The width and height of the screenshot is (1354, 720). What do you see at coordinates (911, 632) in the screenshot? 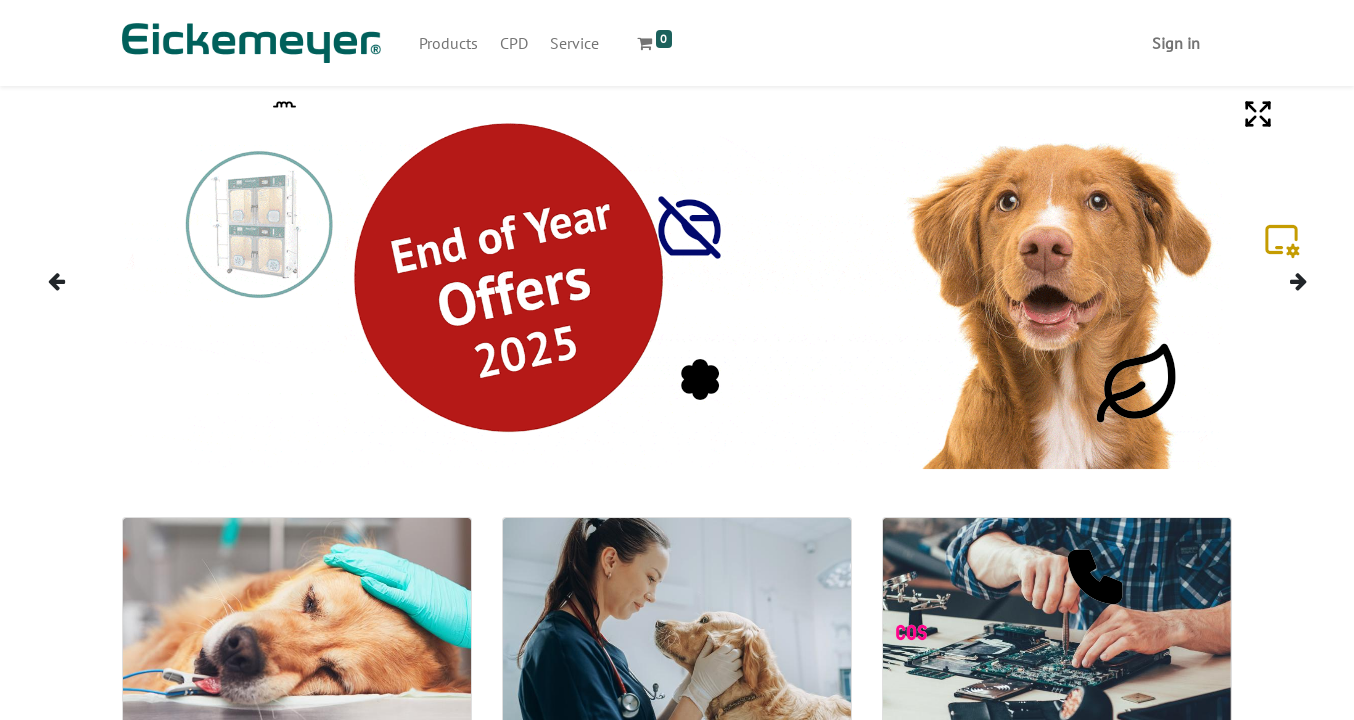
I see `access cosine function in calculator` at bounding box center [911, 632].